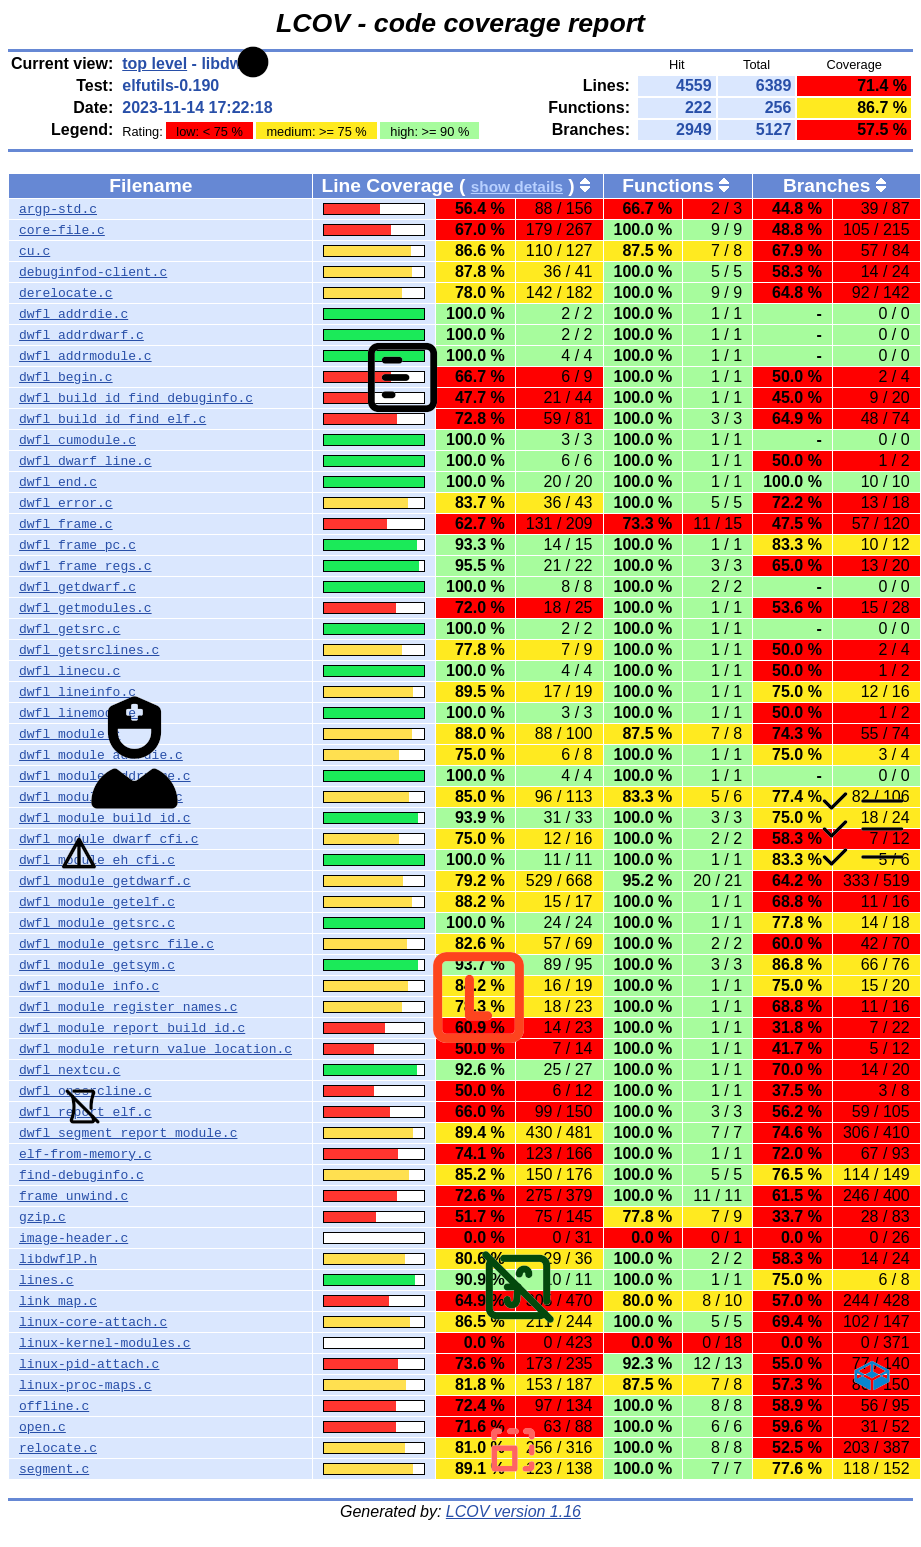 This screenshot has height=1547, width=921. What do you see at coordinates (863, 829) in the screenshot?
I see `view completed tasks or checklist` at bounding box center [863, 829].